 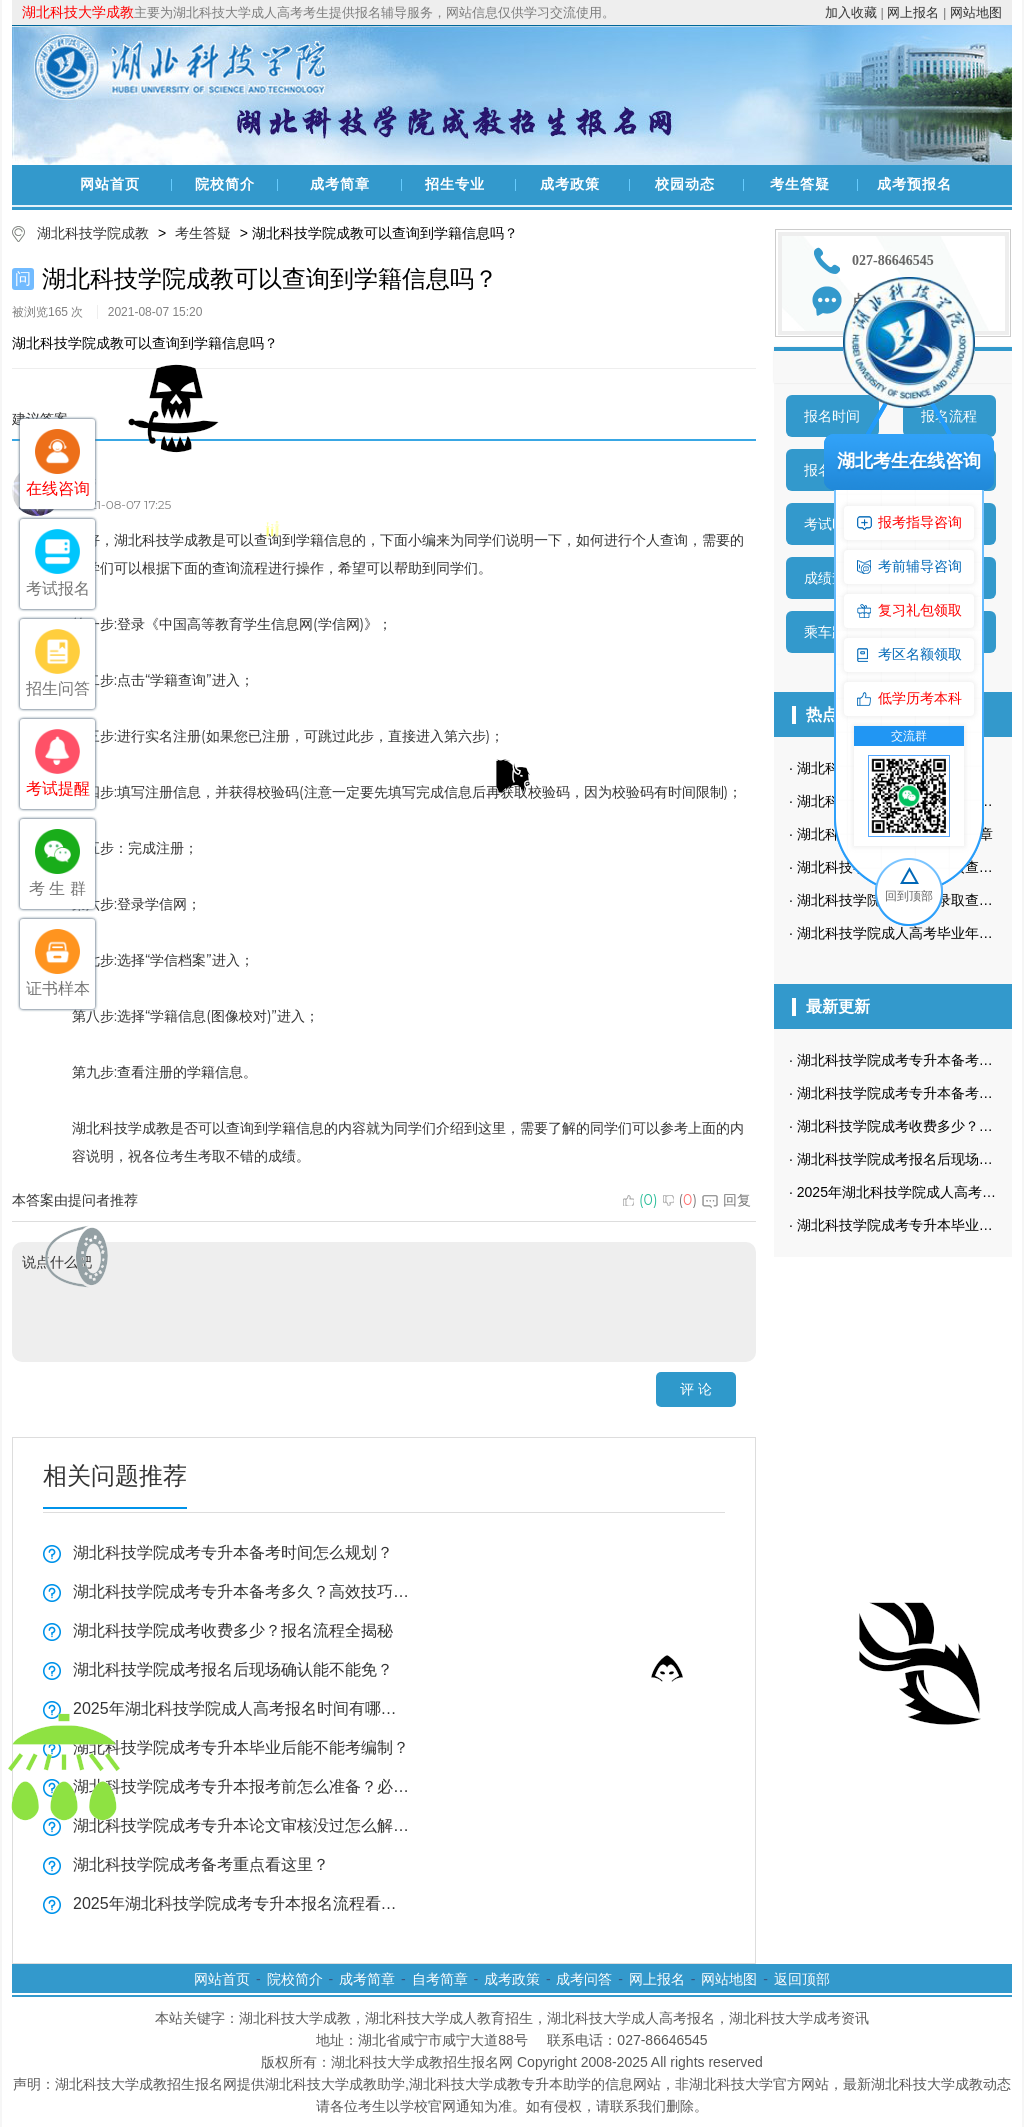 I want to click on represents a buffalo or bison in a game context, so click(x=513, y=776).